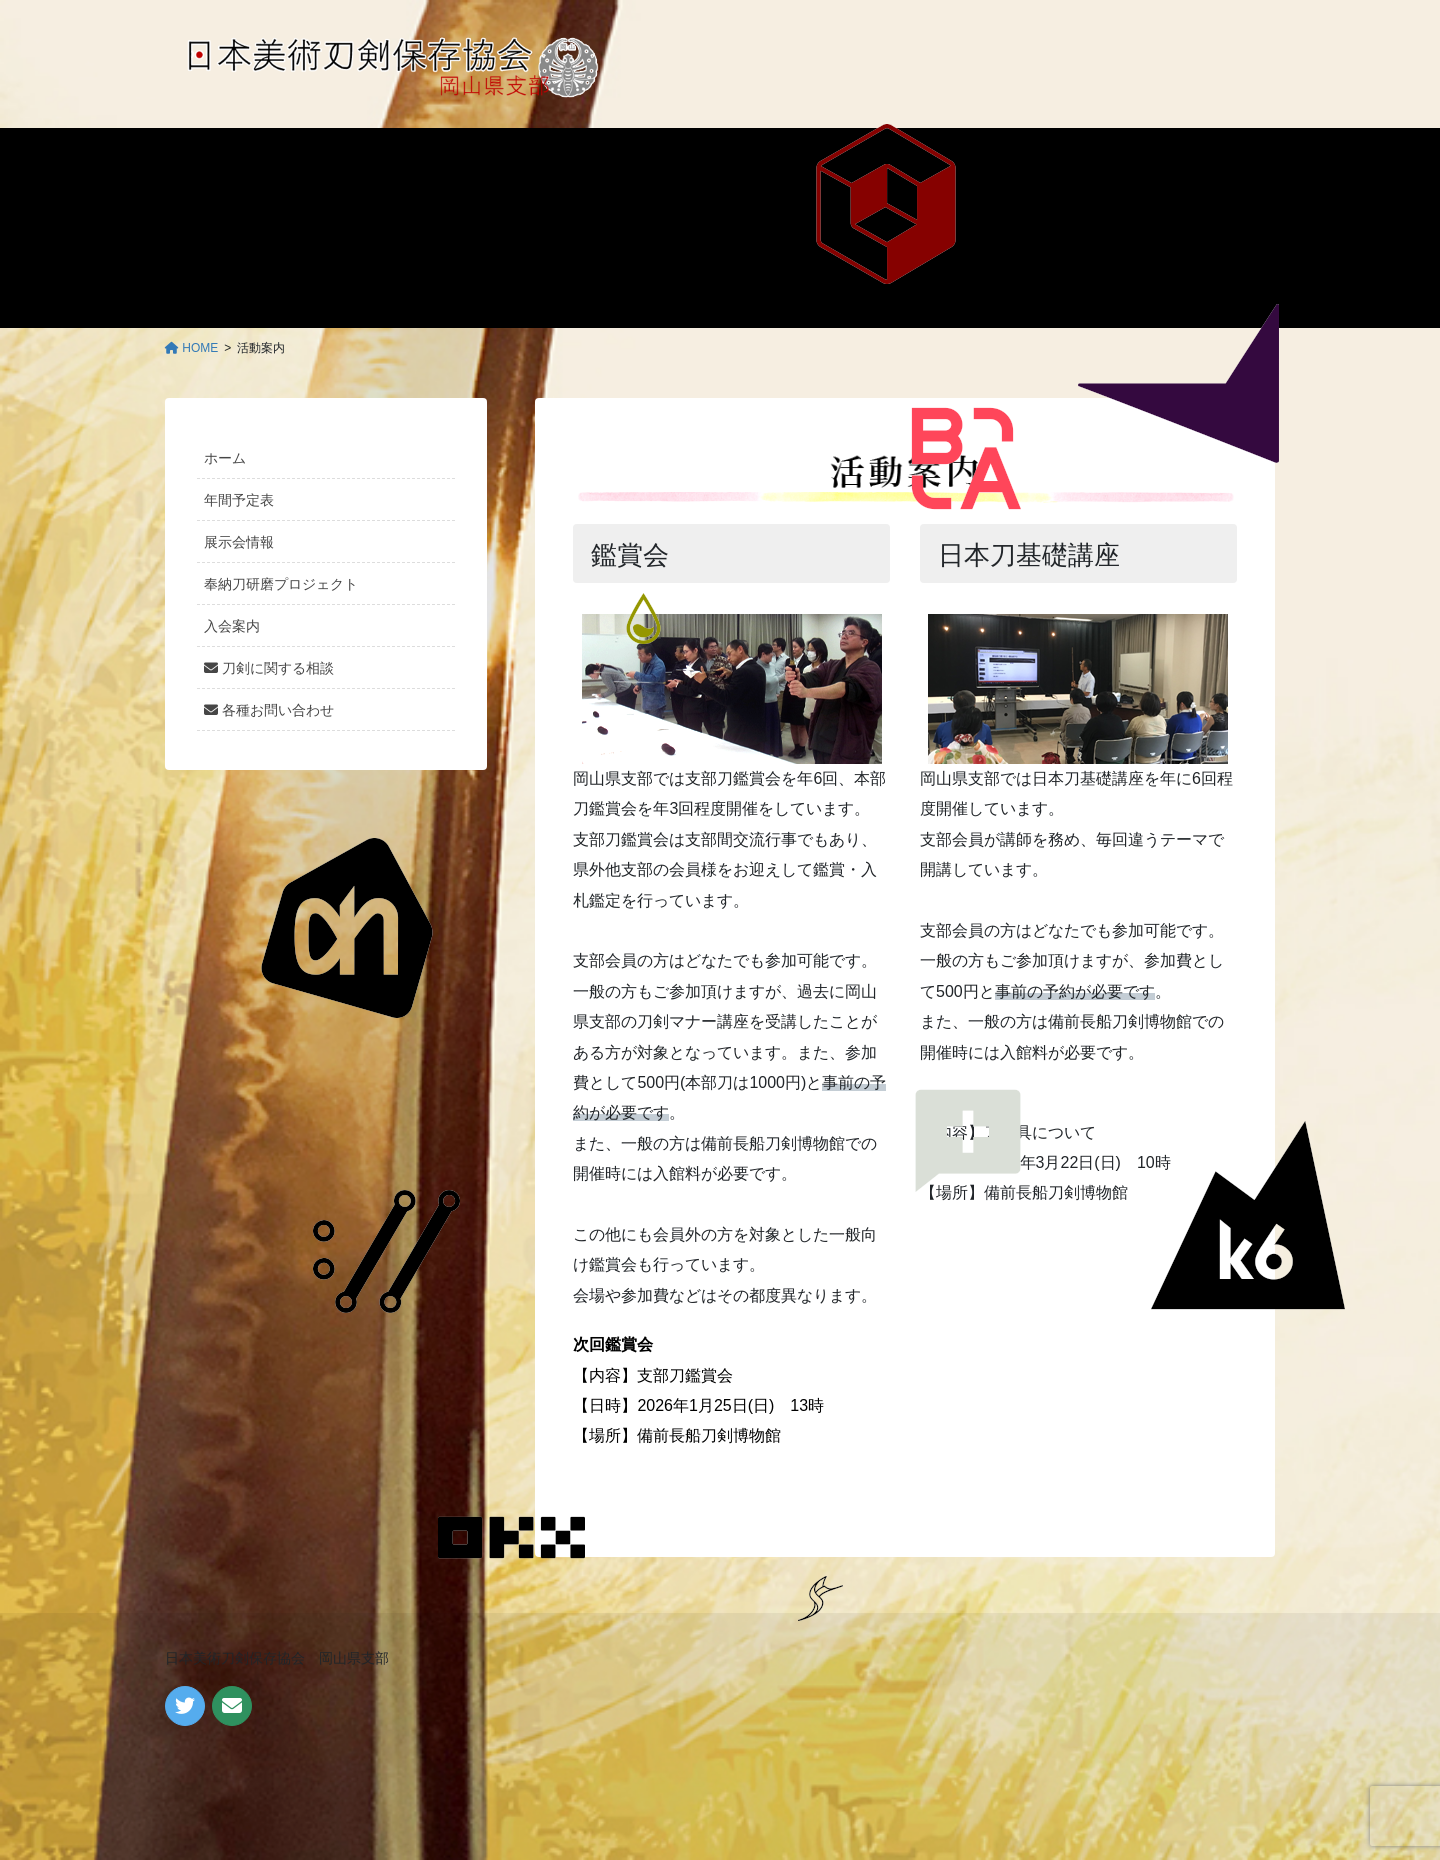 The width and height of the screenshot is (1440, 1860). Describe the element at coordinates (820, 1598) in the screenshot. I see `sailfish os logo` at that location.